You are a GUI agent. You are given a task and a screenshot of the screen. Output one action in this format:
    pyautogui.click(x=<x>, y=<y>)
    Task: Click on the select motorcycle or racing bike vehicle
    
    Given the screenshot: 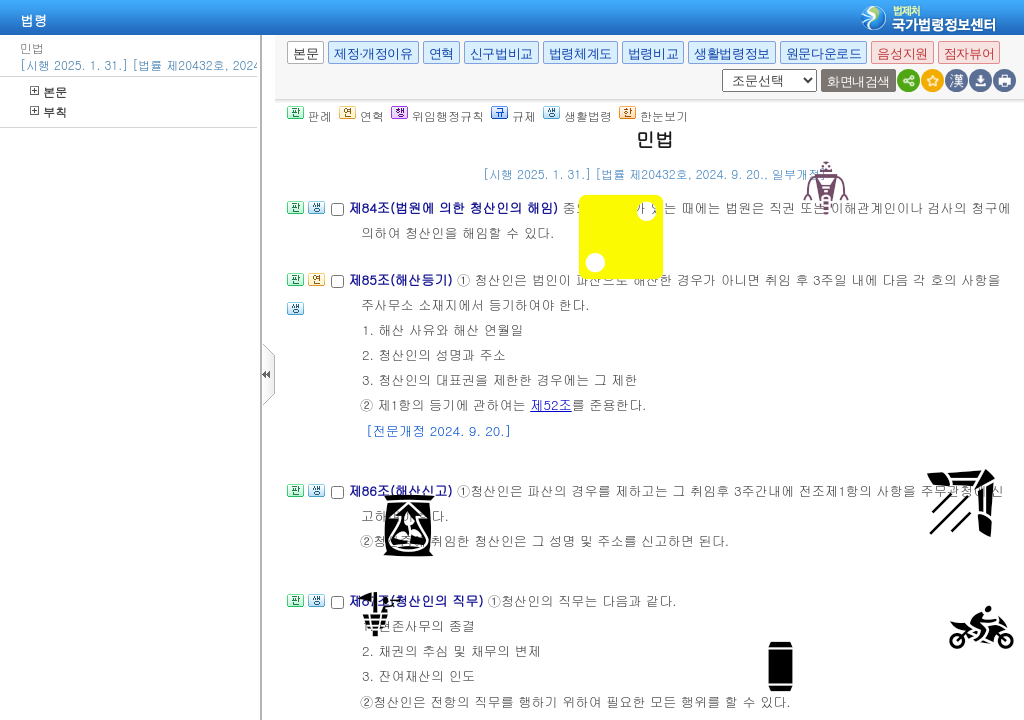 What is the action you would take?
    pyautogui.click(x=980, y=625)
    